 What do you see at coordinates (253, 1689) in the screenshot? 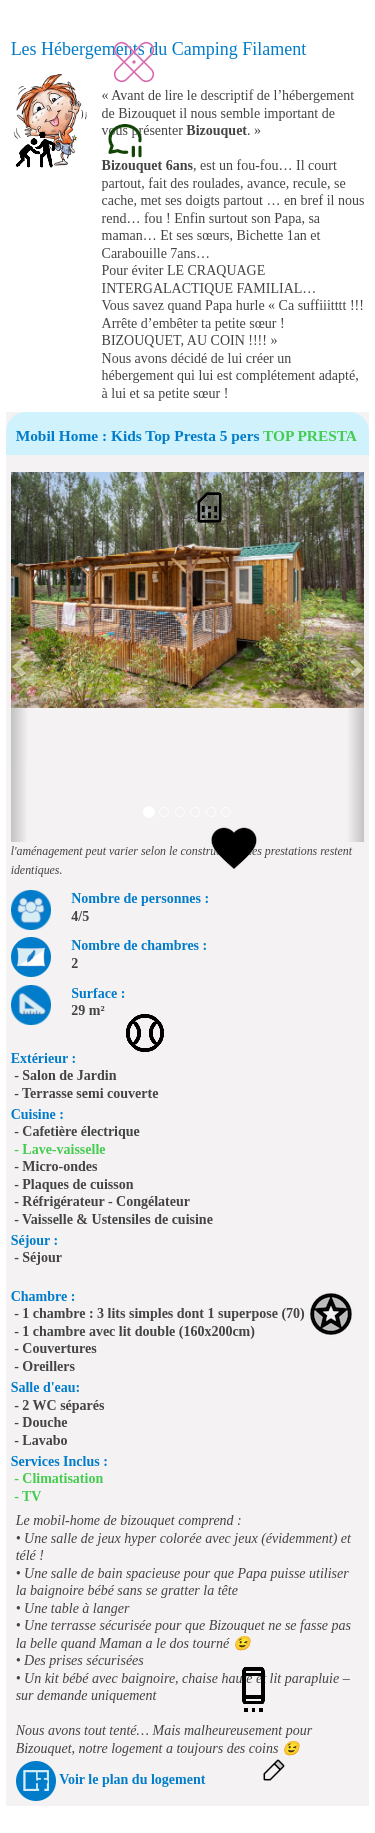
I see `access mobile device settings` at bounding box center [253, 1689].